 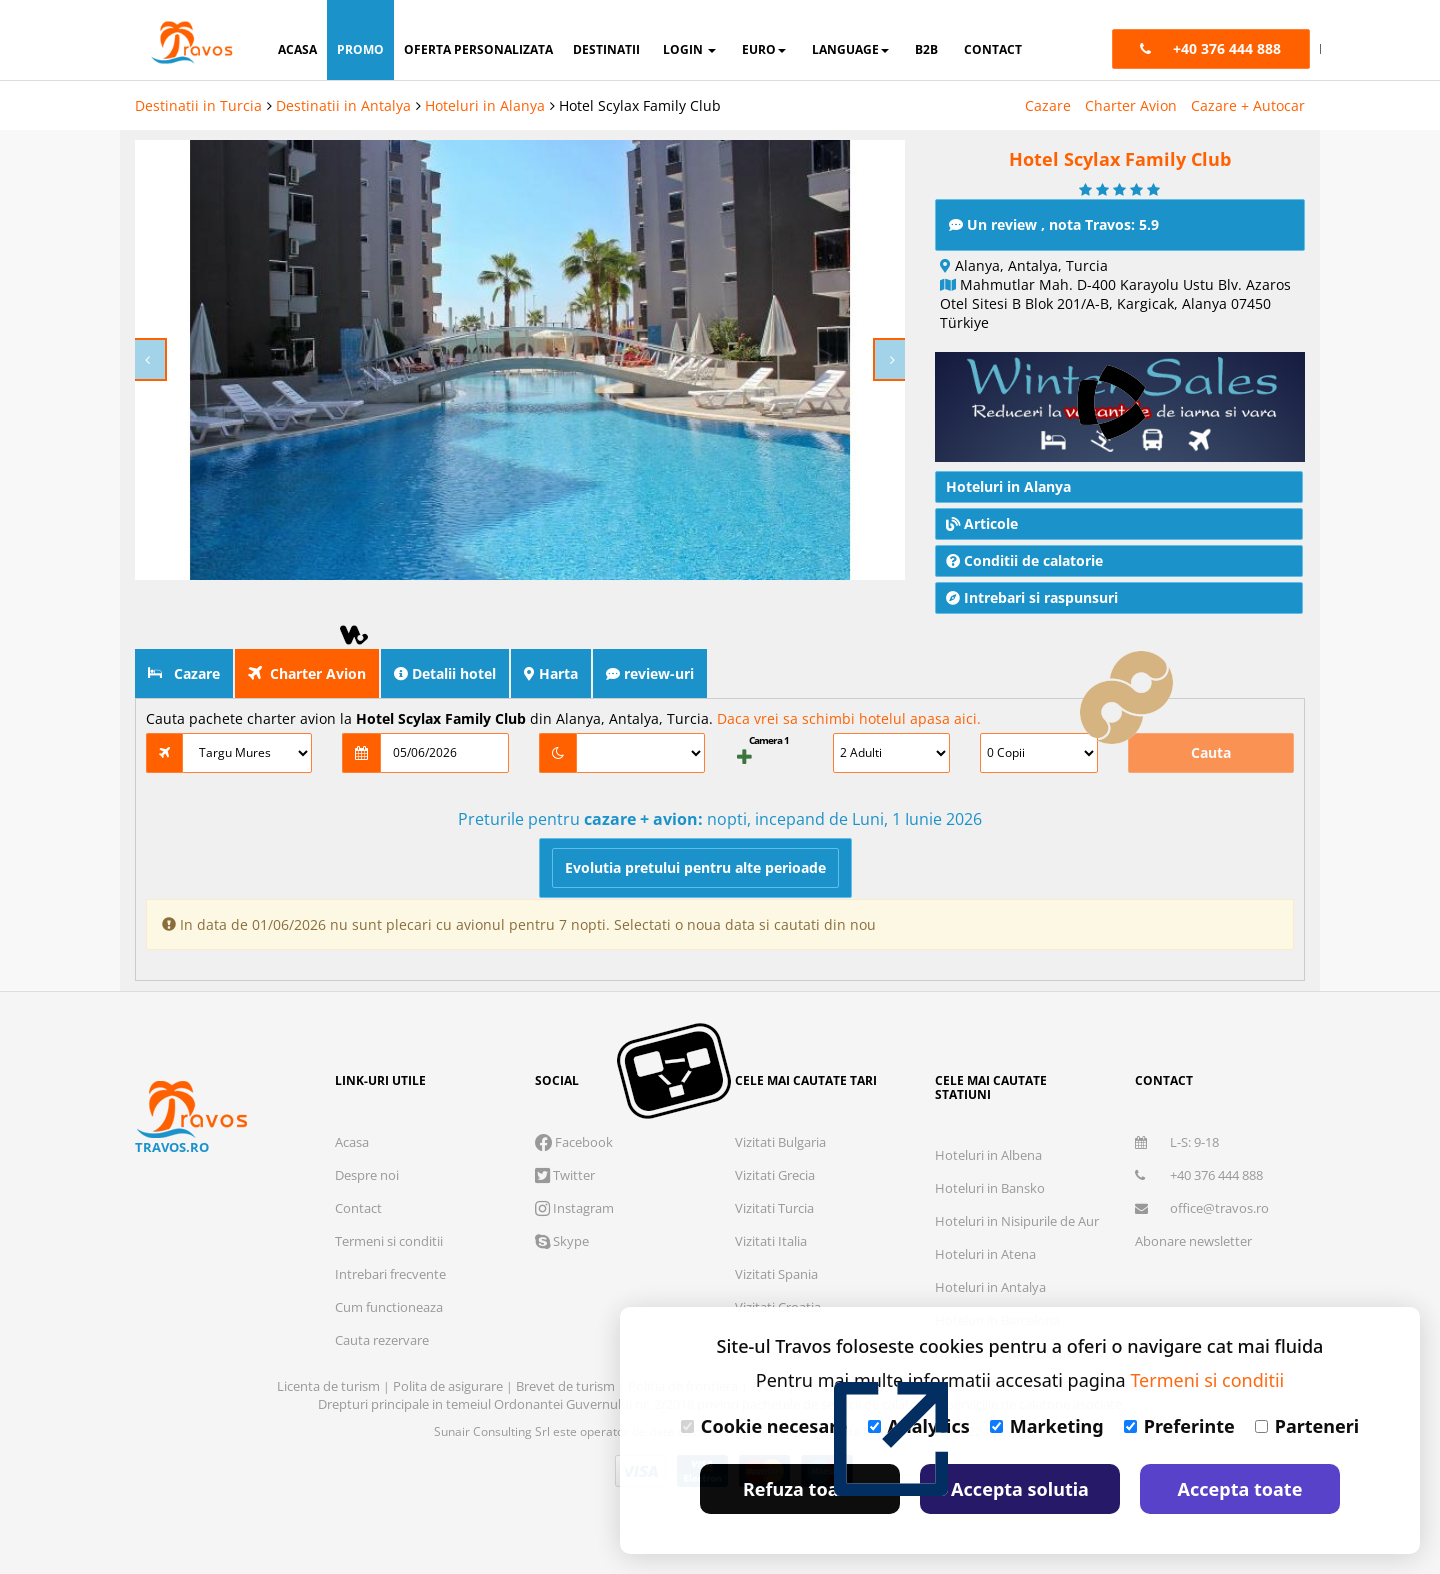 What do you see at coordinates (1126, 697) in the screenshot?
I see `Google Campaign Manager 360 logo` at bounding box center [1126, 697].